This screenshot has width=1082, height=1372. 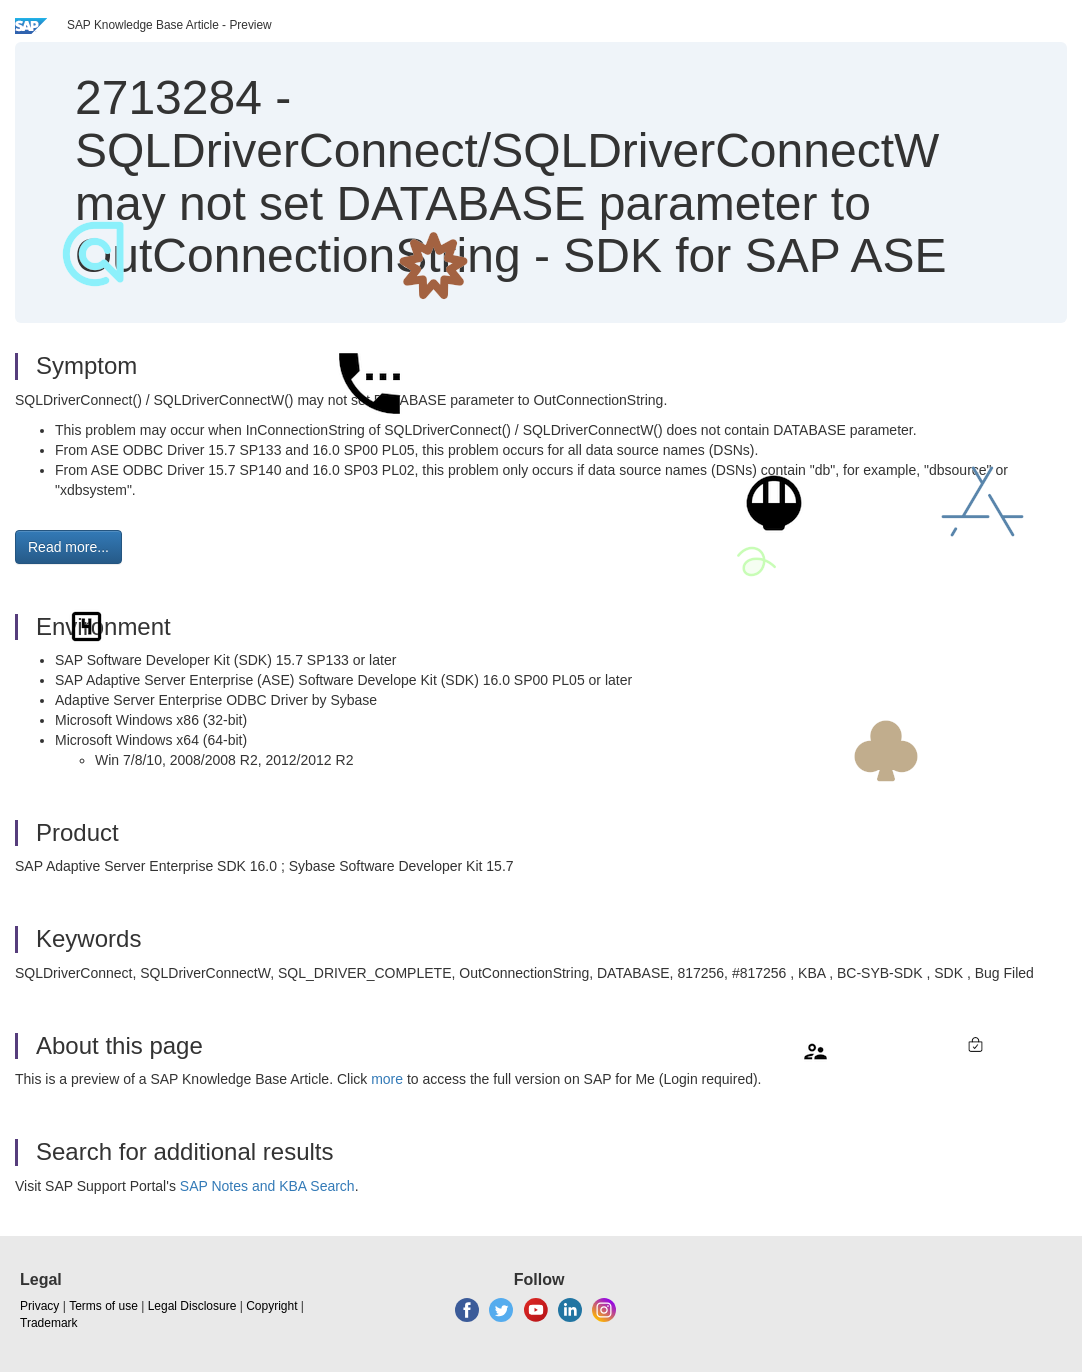 What do you see at coordinates (886, 752) in the screenshot?
I see `club suit symbol for card games` at bounding box center [886, 752].